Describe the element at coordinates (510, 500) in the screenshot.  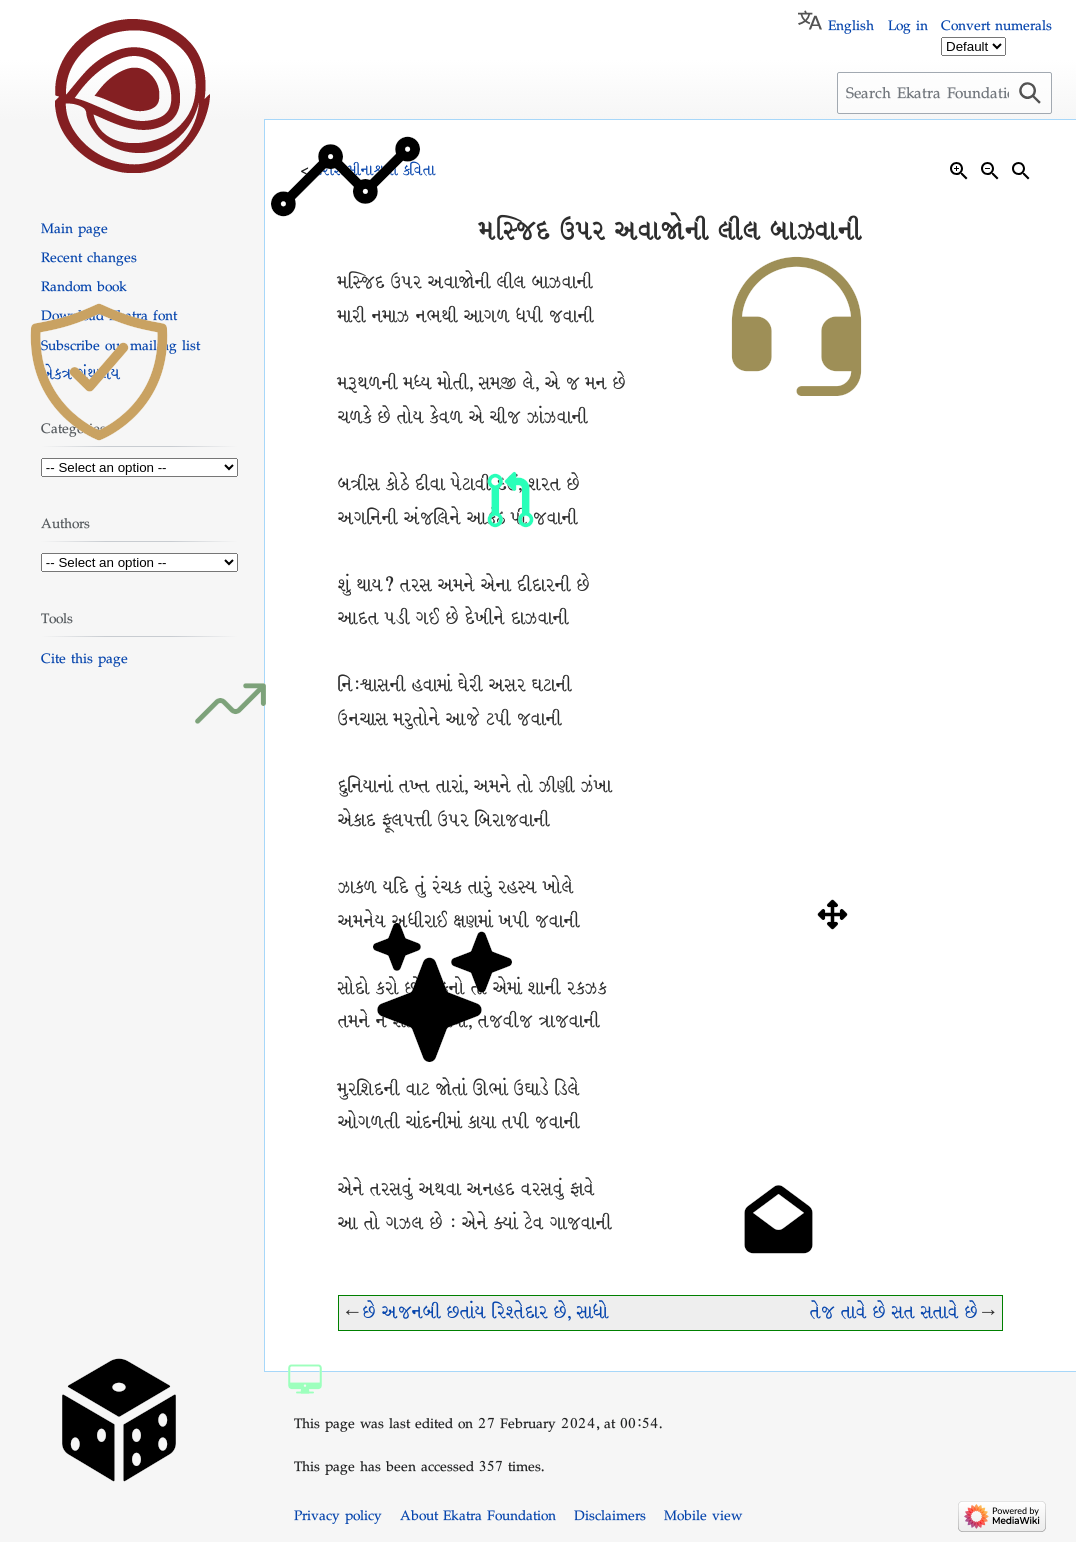
I see `create a new pull request` at that location.